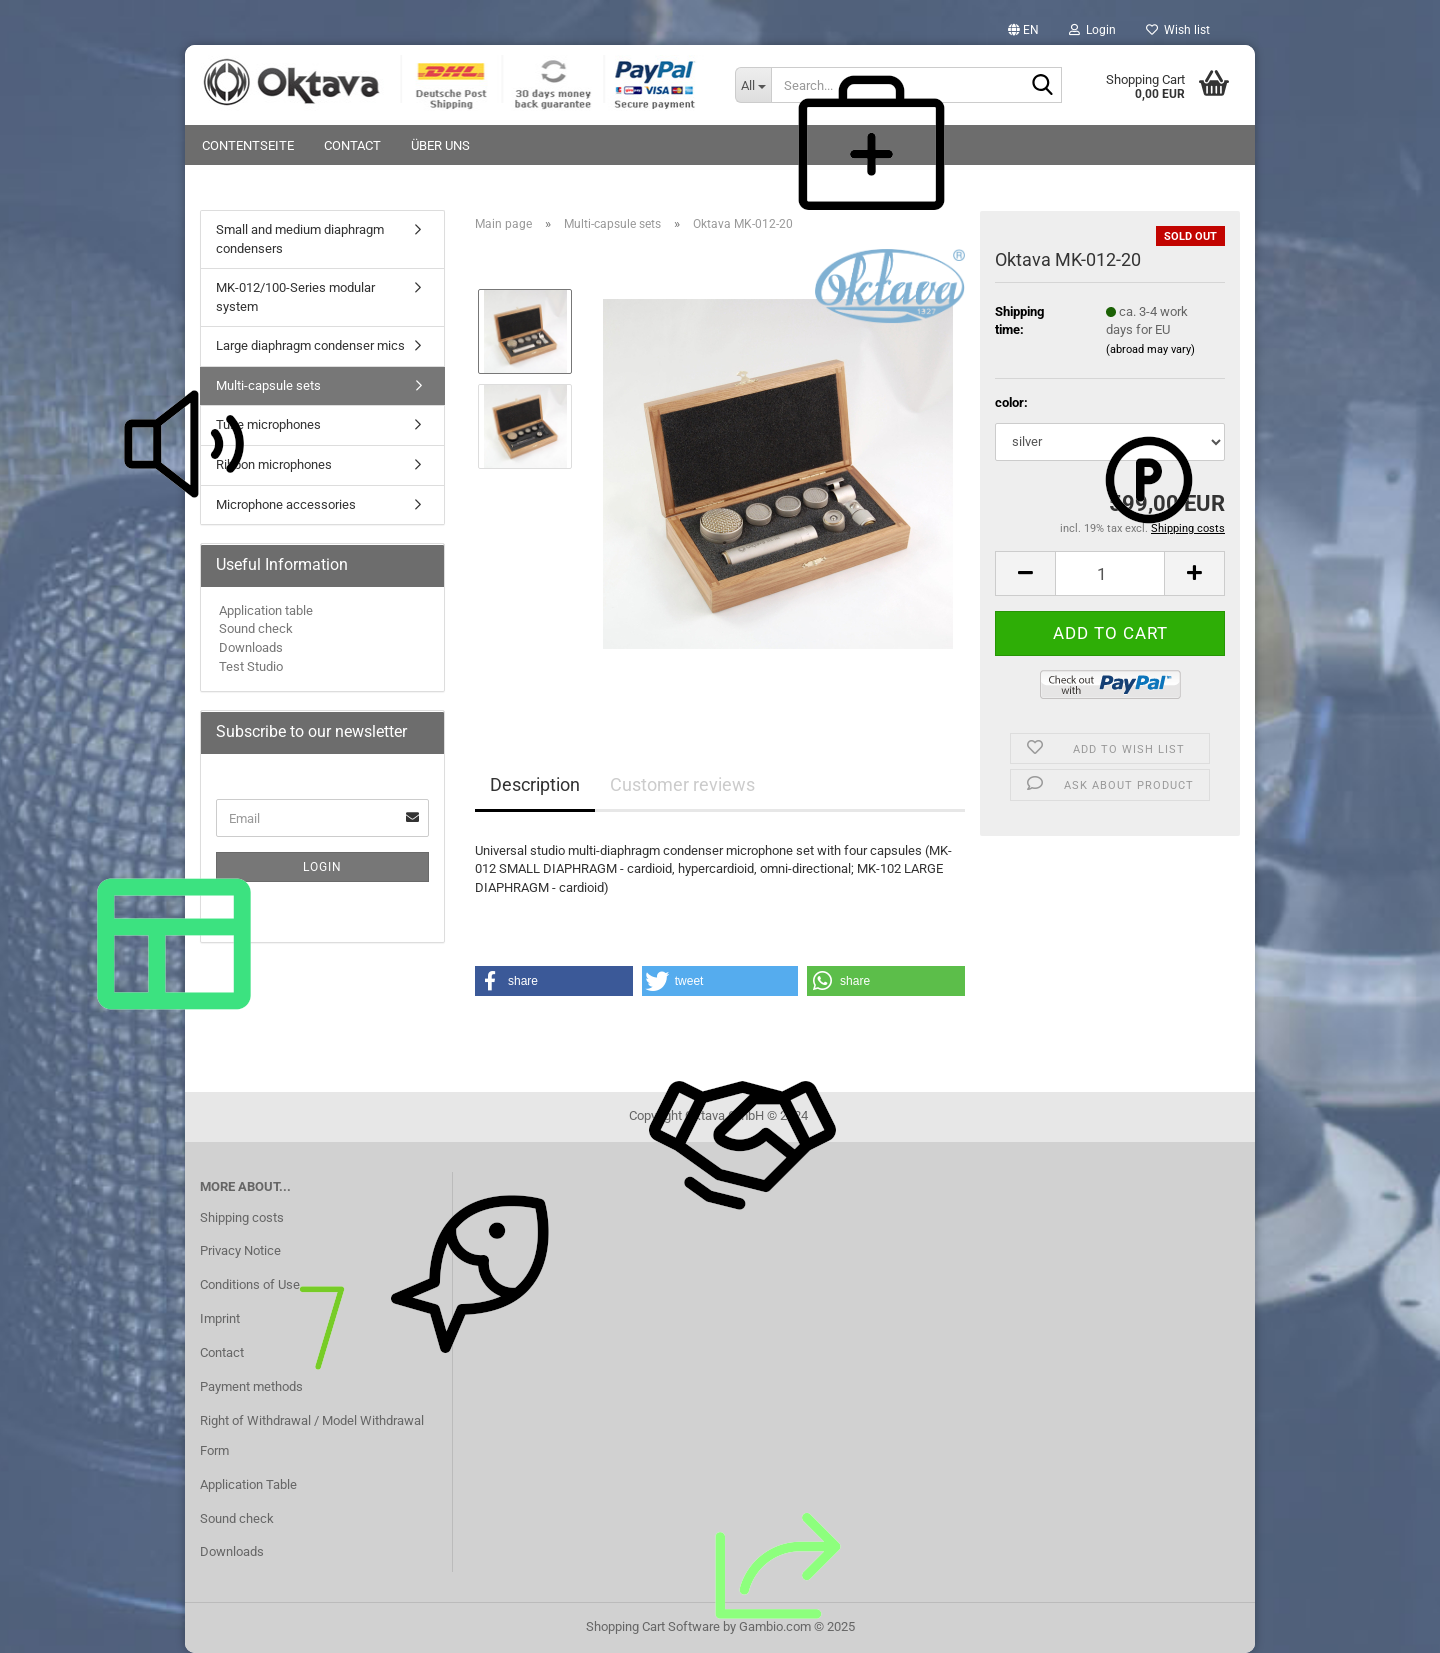  Describe the element at coordinates (182, 444) in the screenshot. I see `volume is set to high` at that location.